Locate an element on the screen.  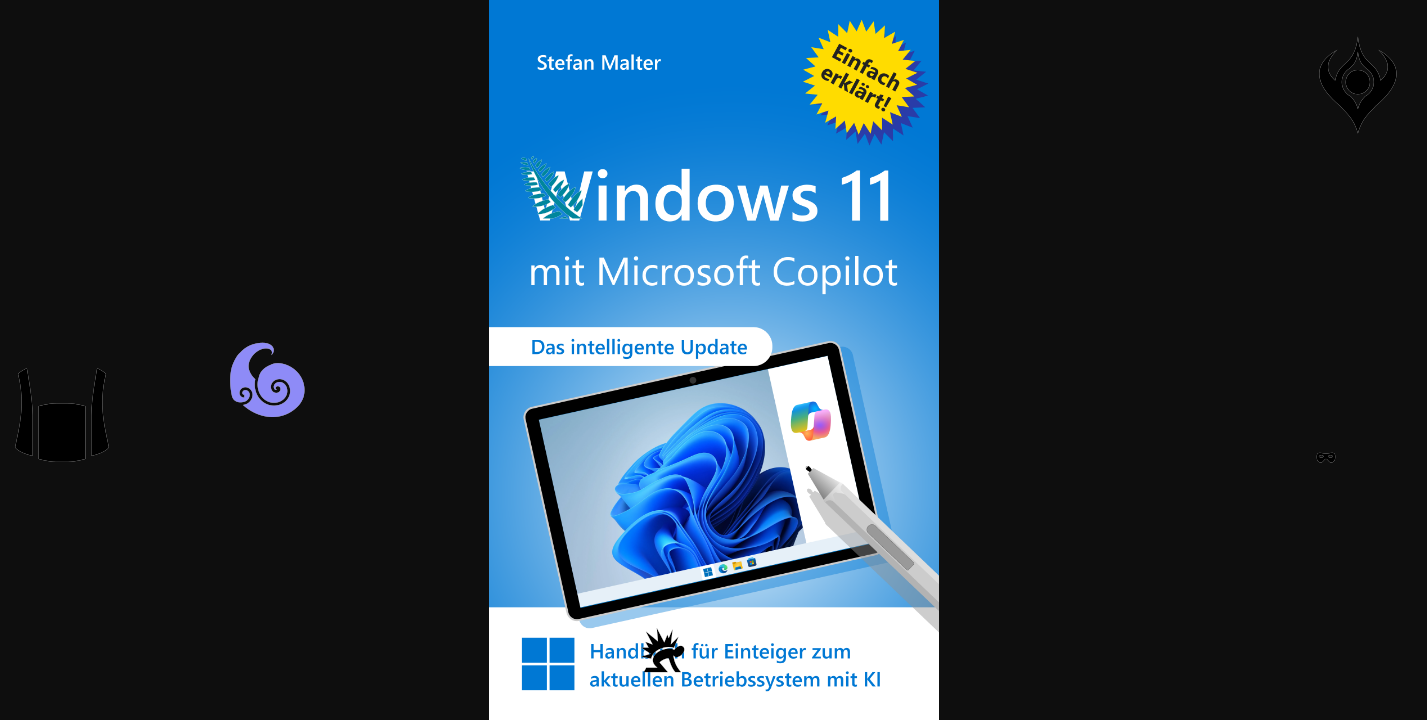
enter the arena or battle mode is located at coordinates (62, 415).